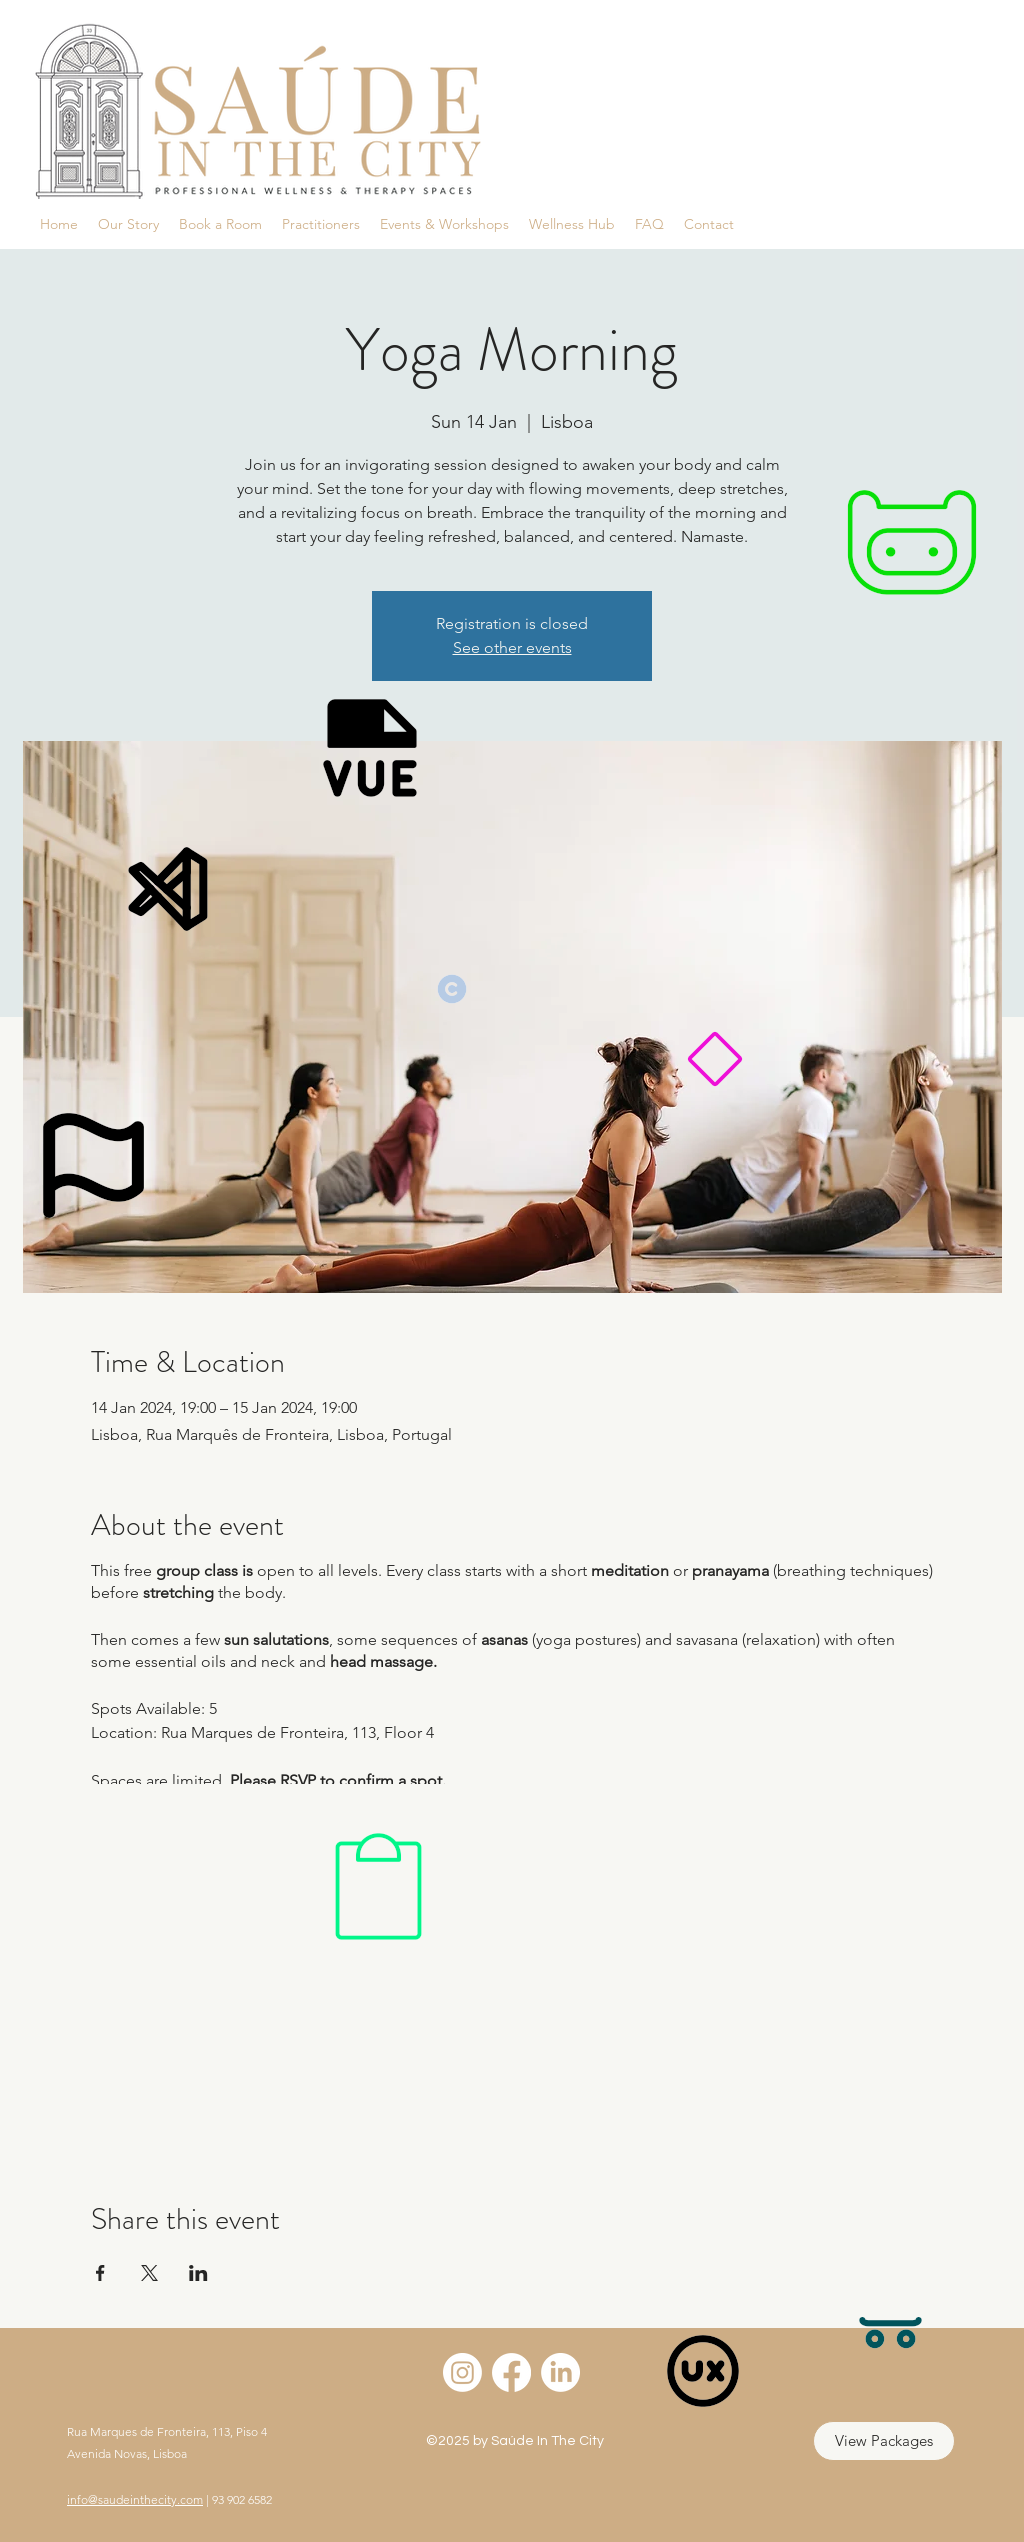  Describe the element at coordinates (703, 2371) in the screenshot. I see `access user experience design tools` at that location.